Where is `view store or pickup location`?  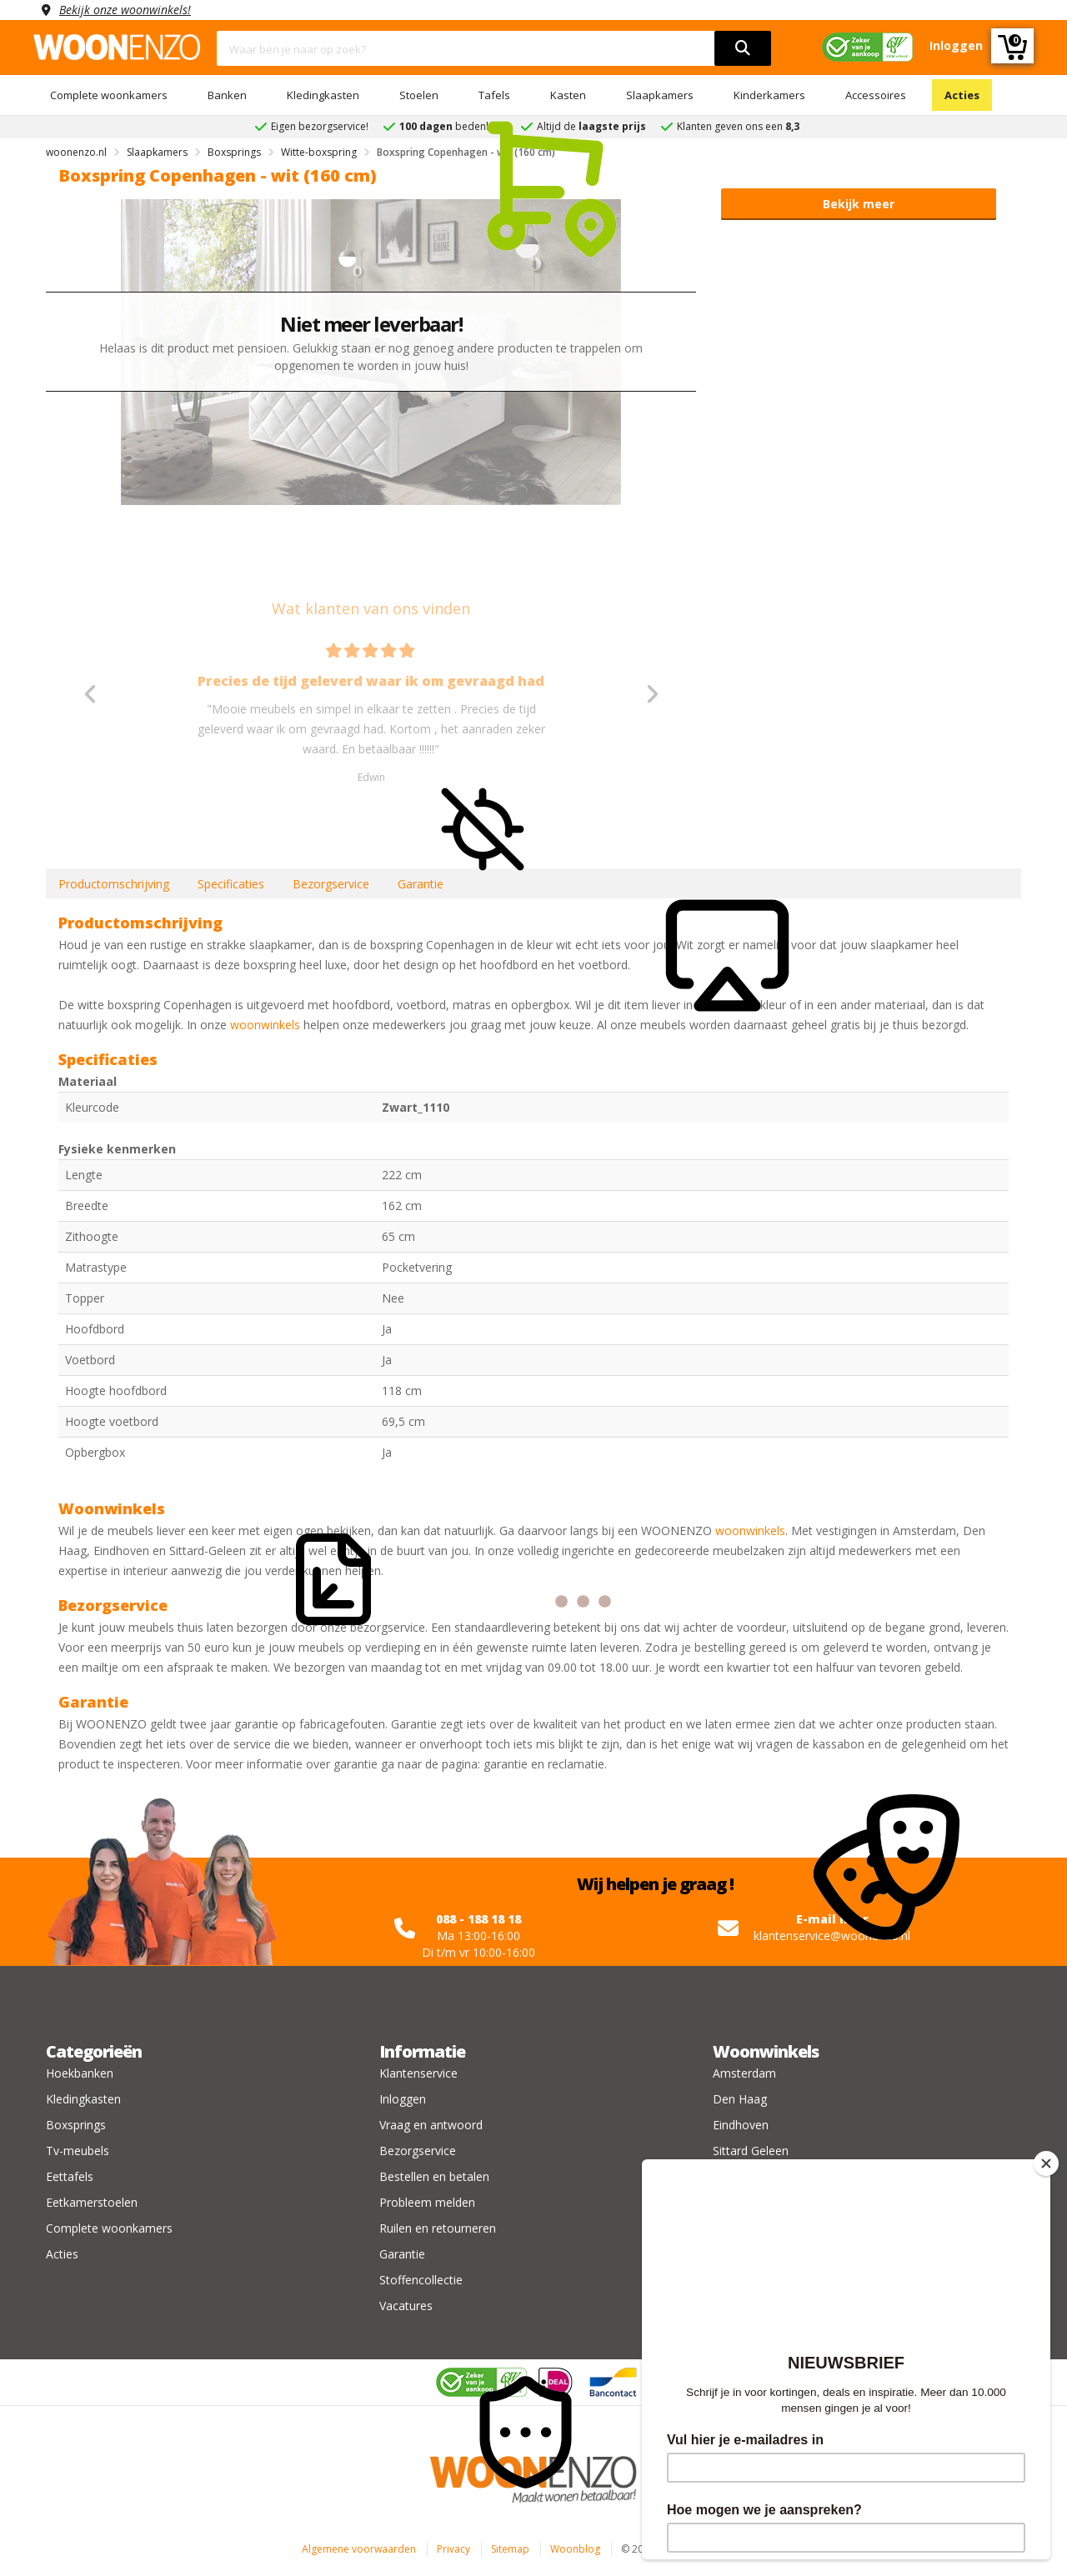 view store or pickup location is located at coordinates (545, 186).